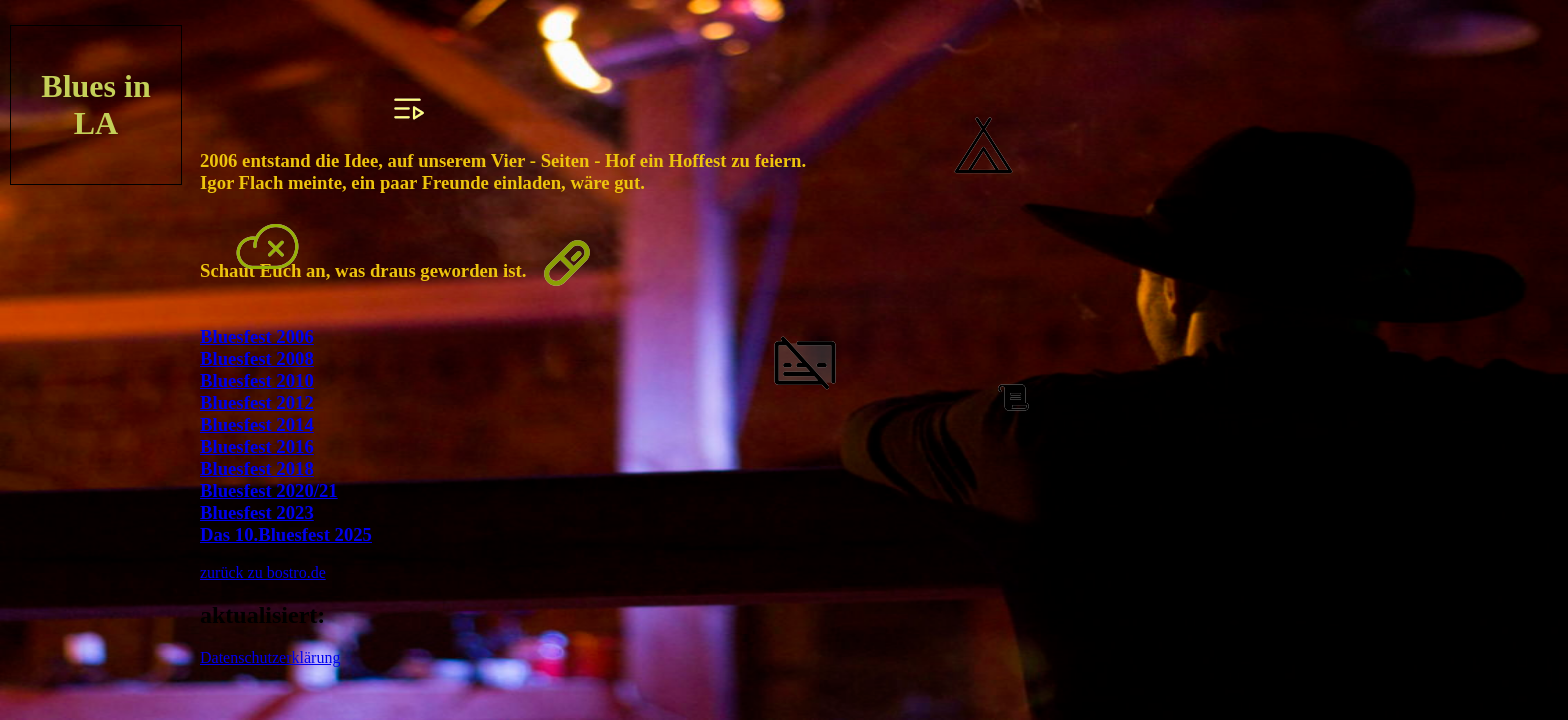 This screenshot has width=1568, height=720. I want to click on access medication reminders, so click(567, 263).